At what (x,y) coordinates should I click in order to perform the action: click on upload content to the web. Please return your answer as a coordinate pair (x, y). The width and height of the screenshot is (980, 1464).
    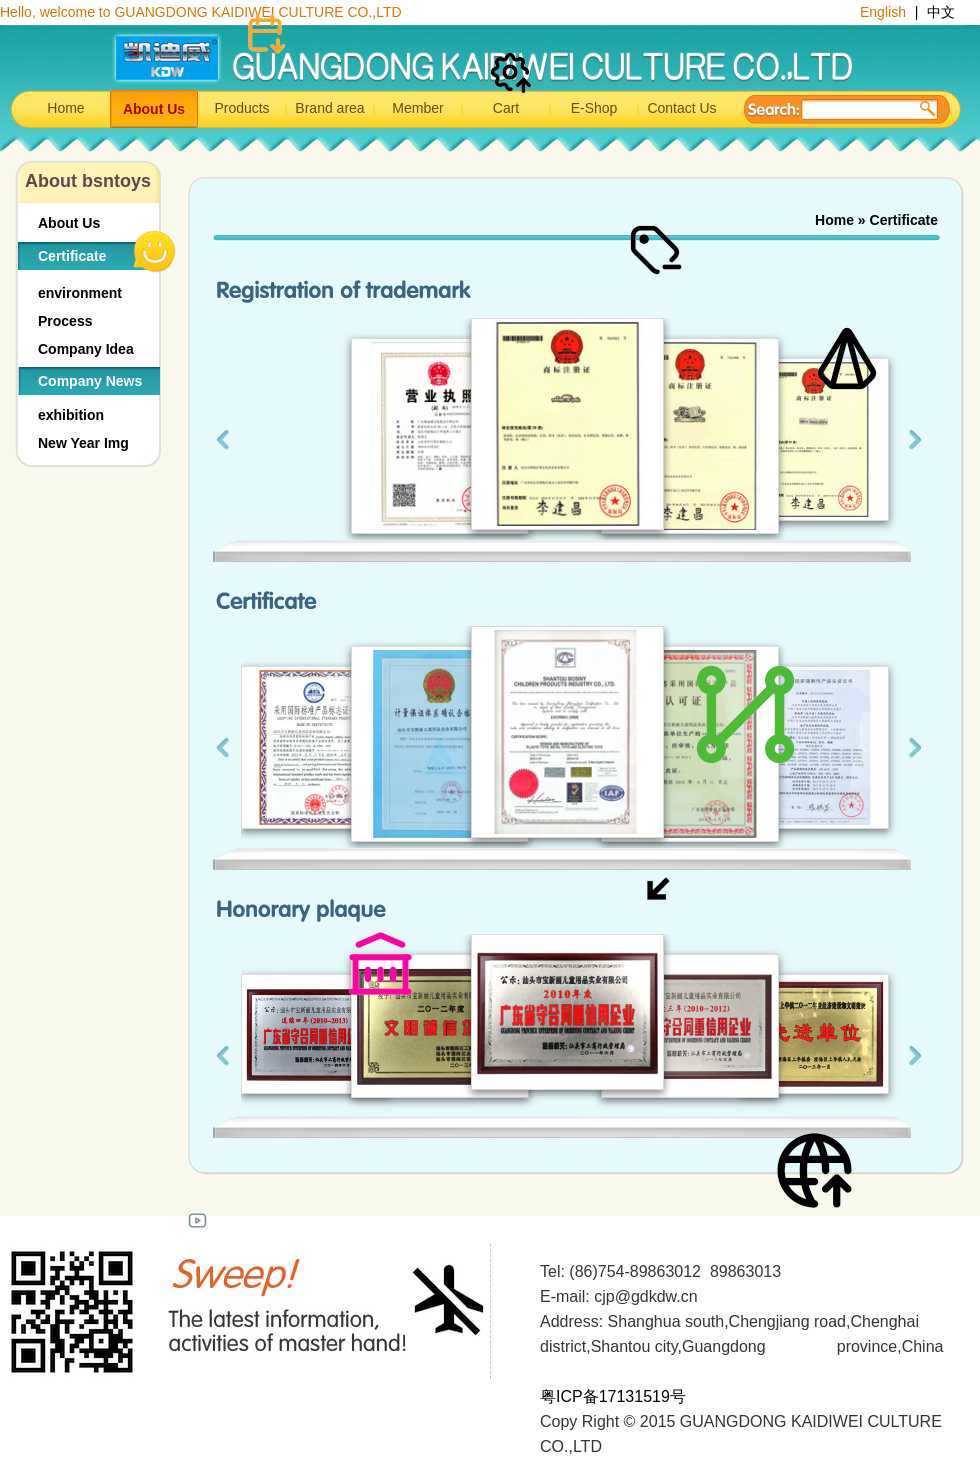
    Looking at the image, I should click on (814, 1170).